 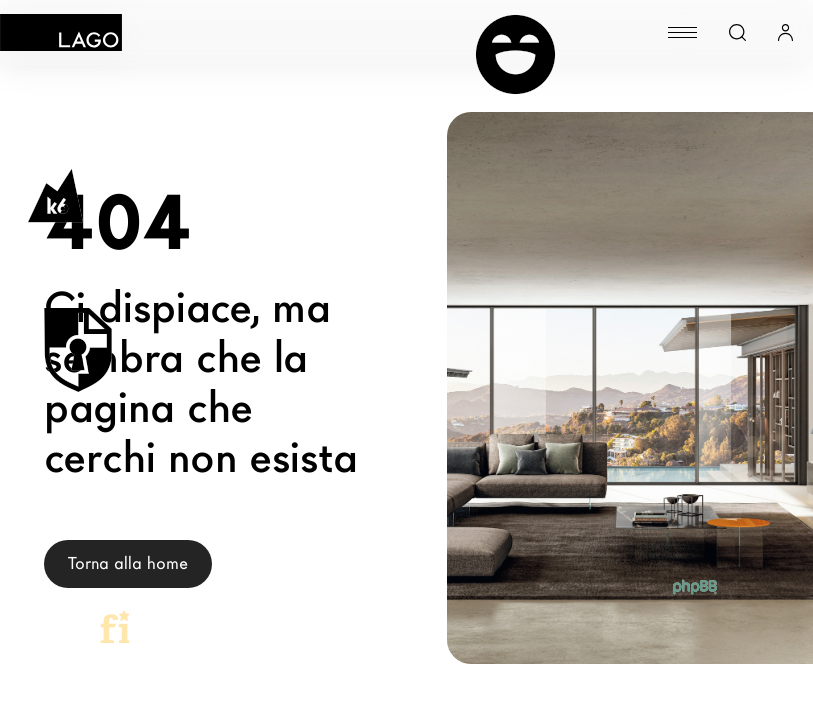 I want to click on react with laughter to a message, so click(x=515, y=54).